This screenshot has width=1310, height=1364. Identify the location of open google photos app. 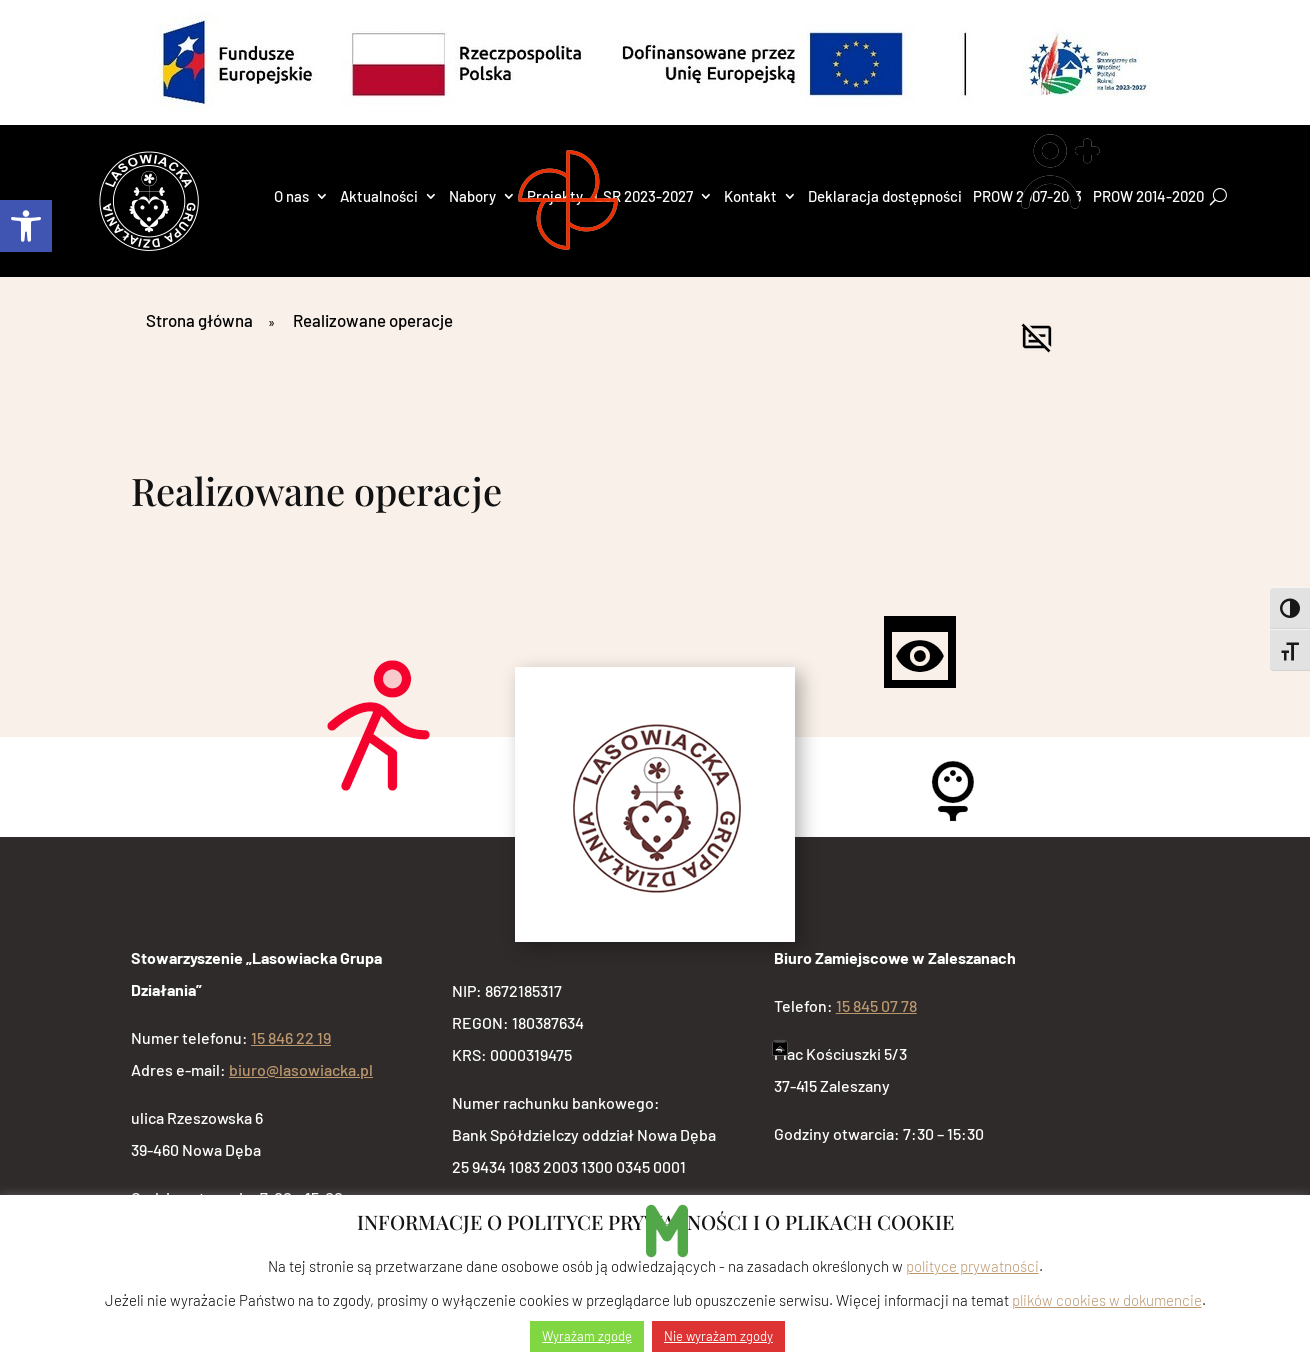
(568, 200).